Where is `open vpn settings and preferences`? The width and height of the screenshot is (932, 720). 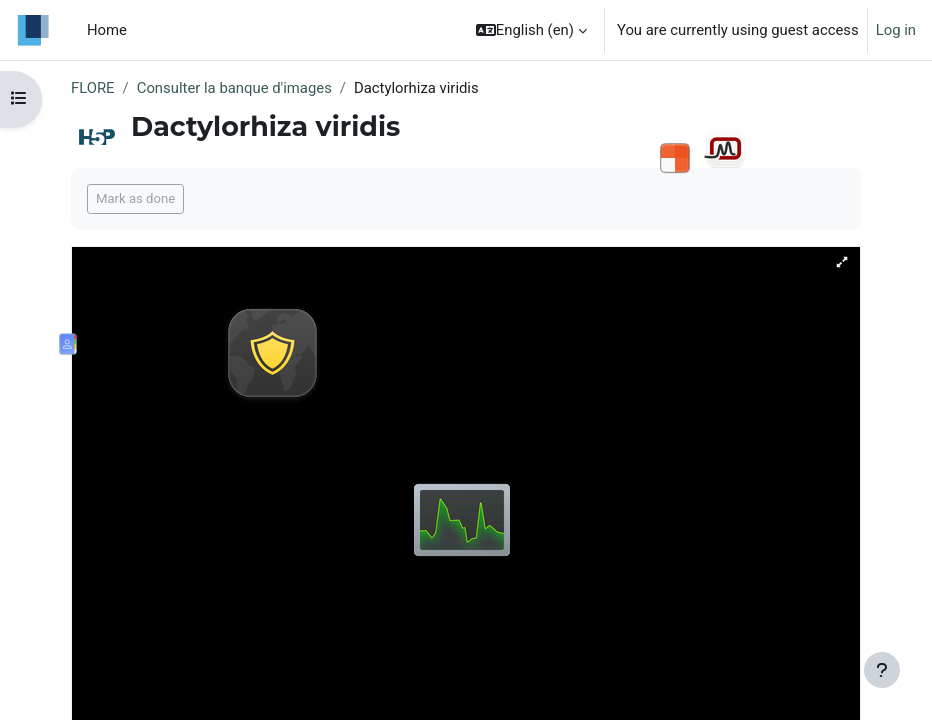 open vpn settings and preferences is located at coordinates (272, 354).